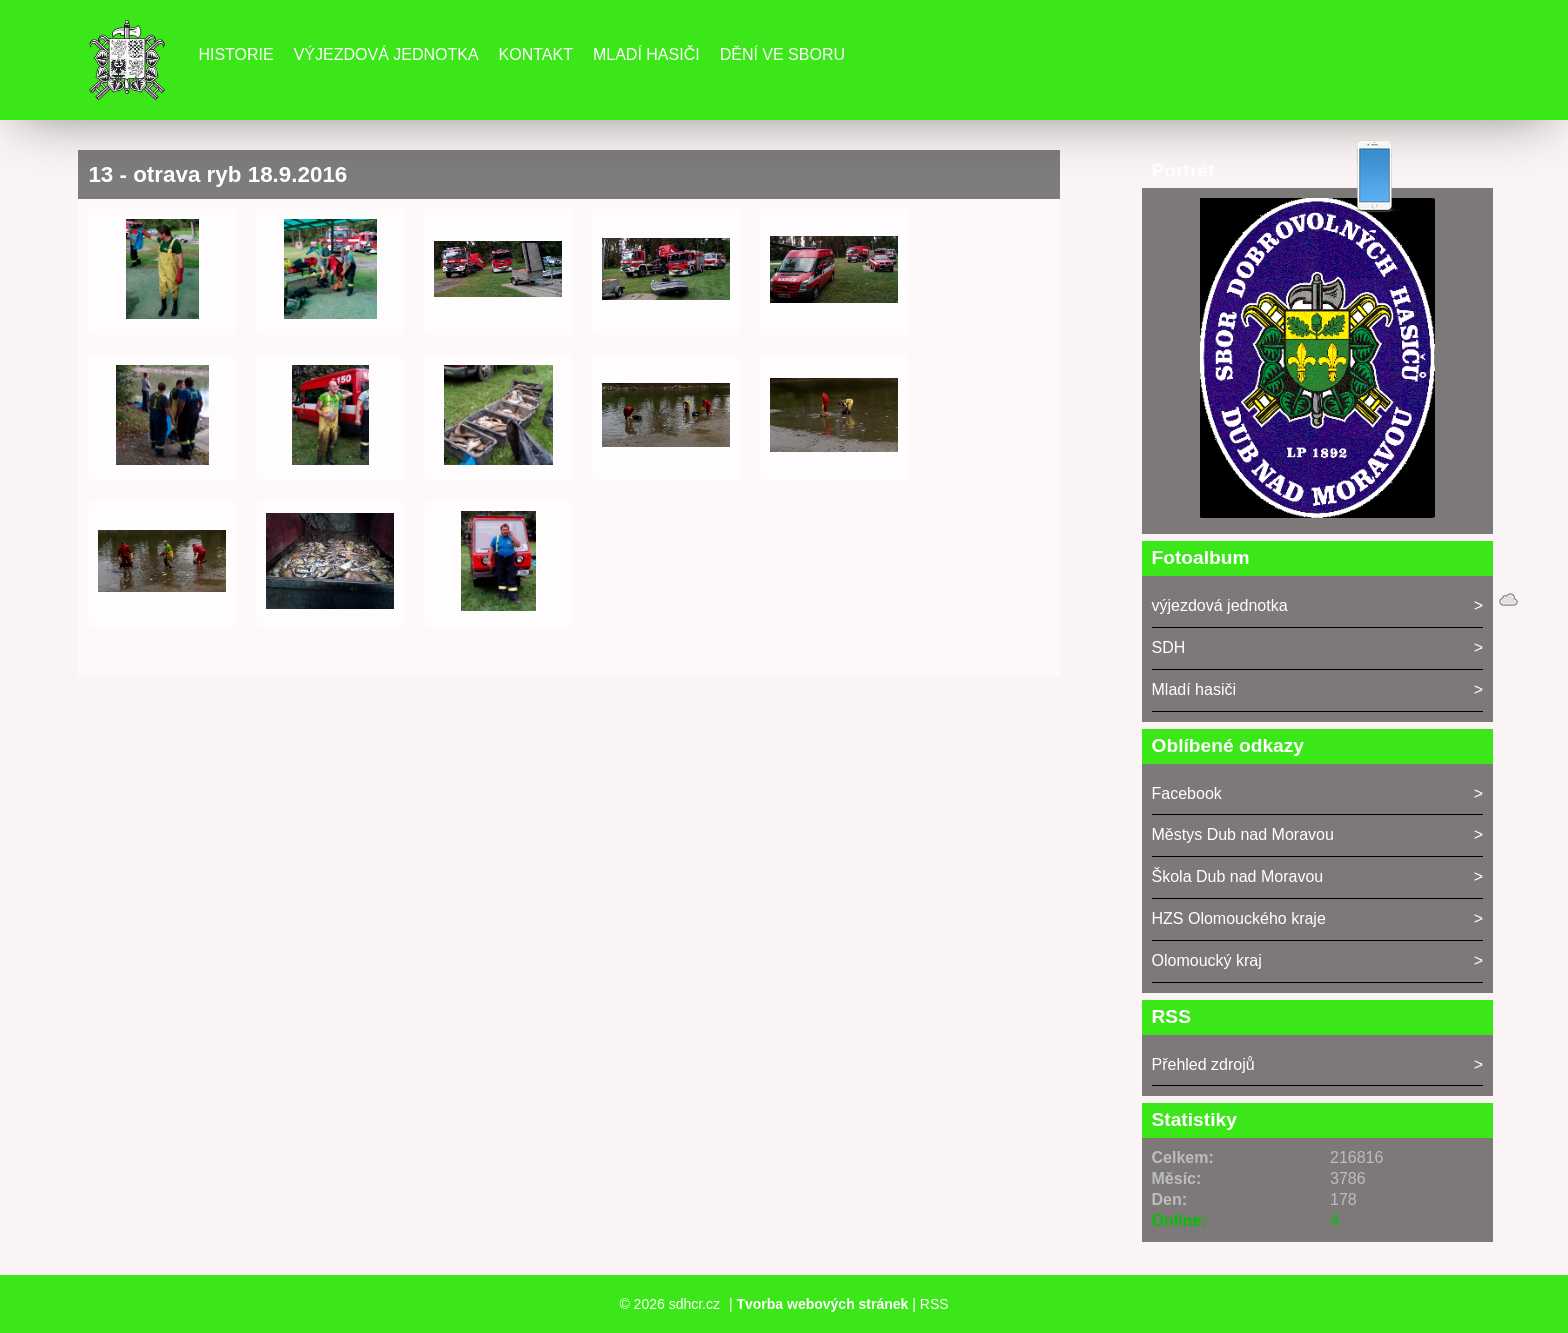 Image resolution: width=1568 pixels, height=1333 pixels. Describe the element at coordinates (1374, 176) in the screenshot. I see `iPhone 7 device icon for system identification` at that location.